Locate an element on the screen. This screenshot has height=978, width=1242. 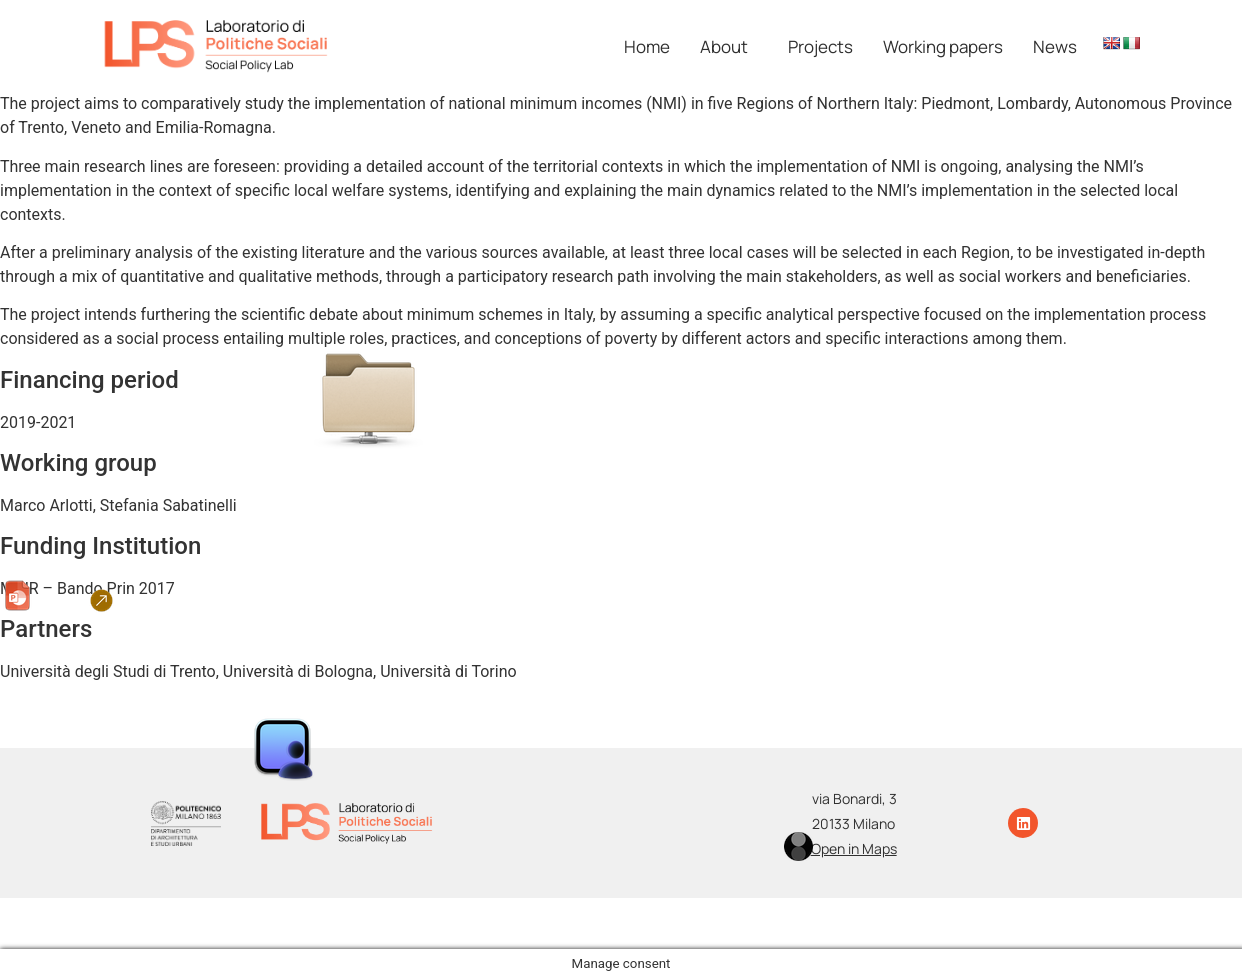
open display calibration assistant is located at coordinates (798, 846).